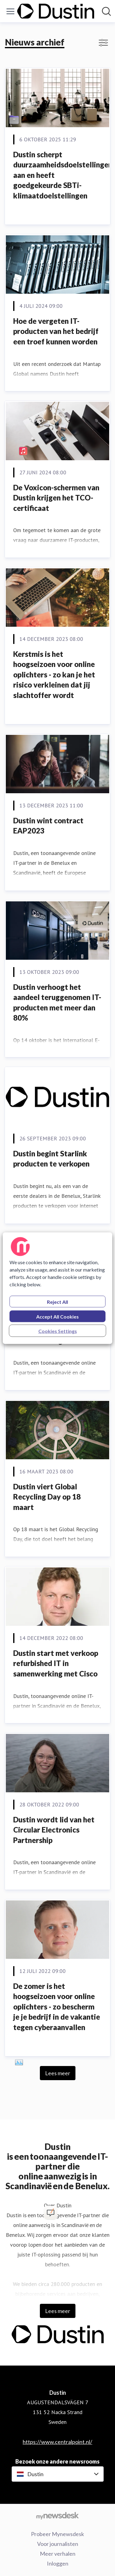  What do you see at coordinates (23, 451) in the screenshot?
I see `open the gnome music app` at bounding box center [23, 451].